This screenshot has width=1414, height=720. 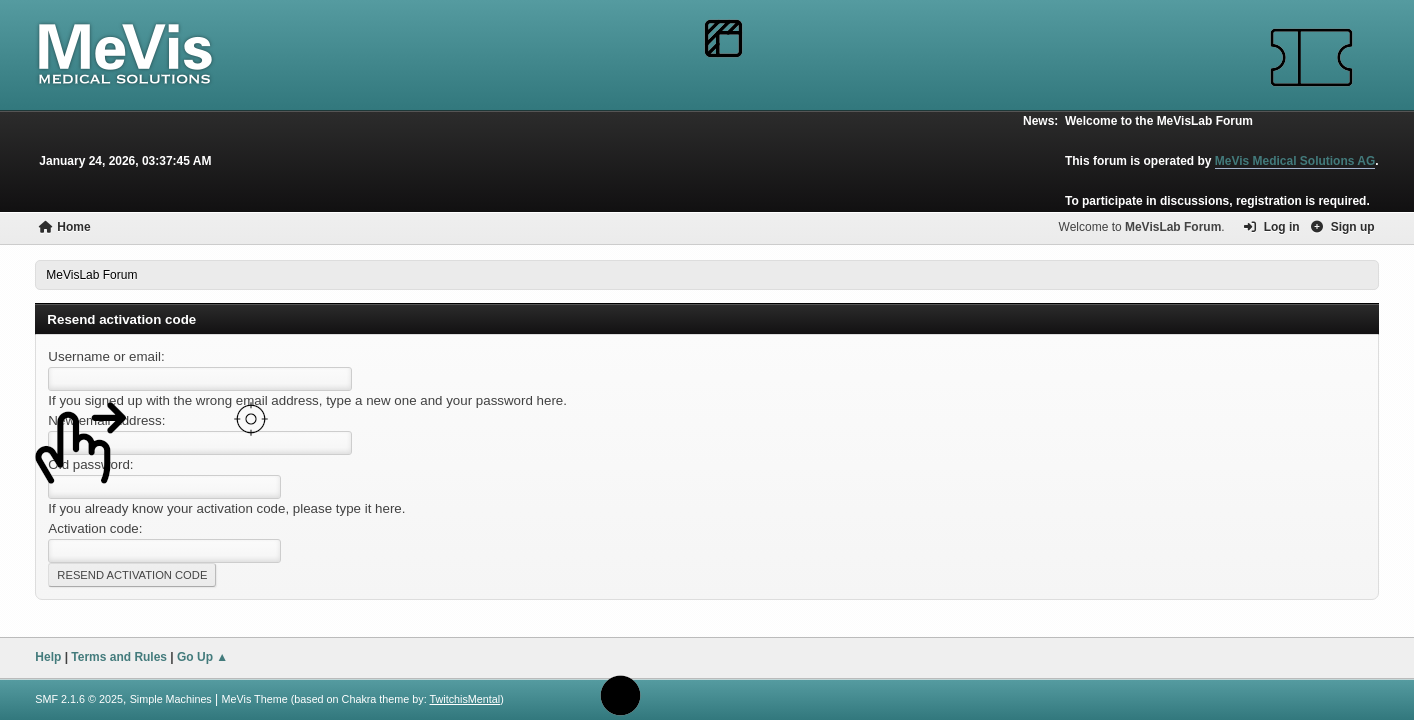 What do you see at coordinates (76, 446) in the screenshot?
I see `swipe right to continue or advance` at bounding box center [76, 446].